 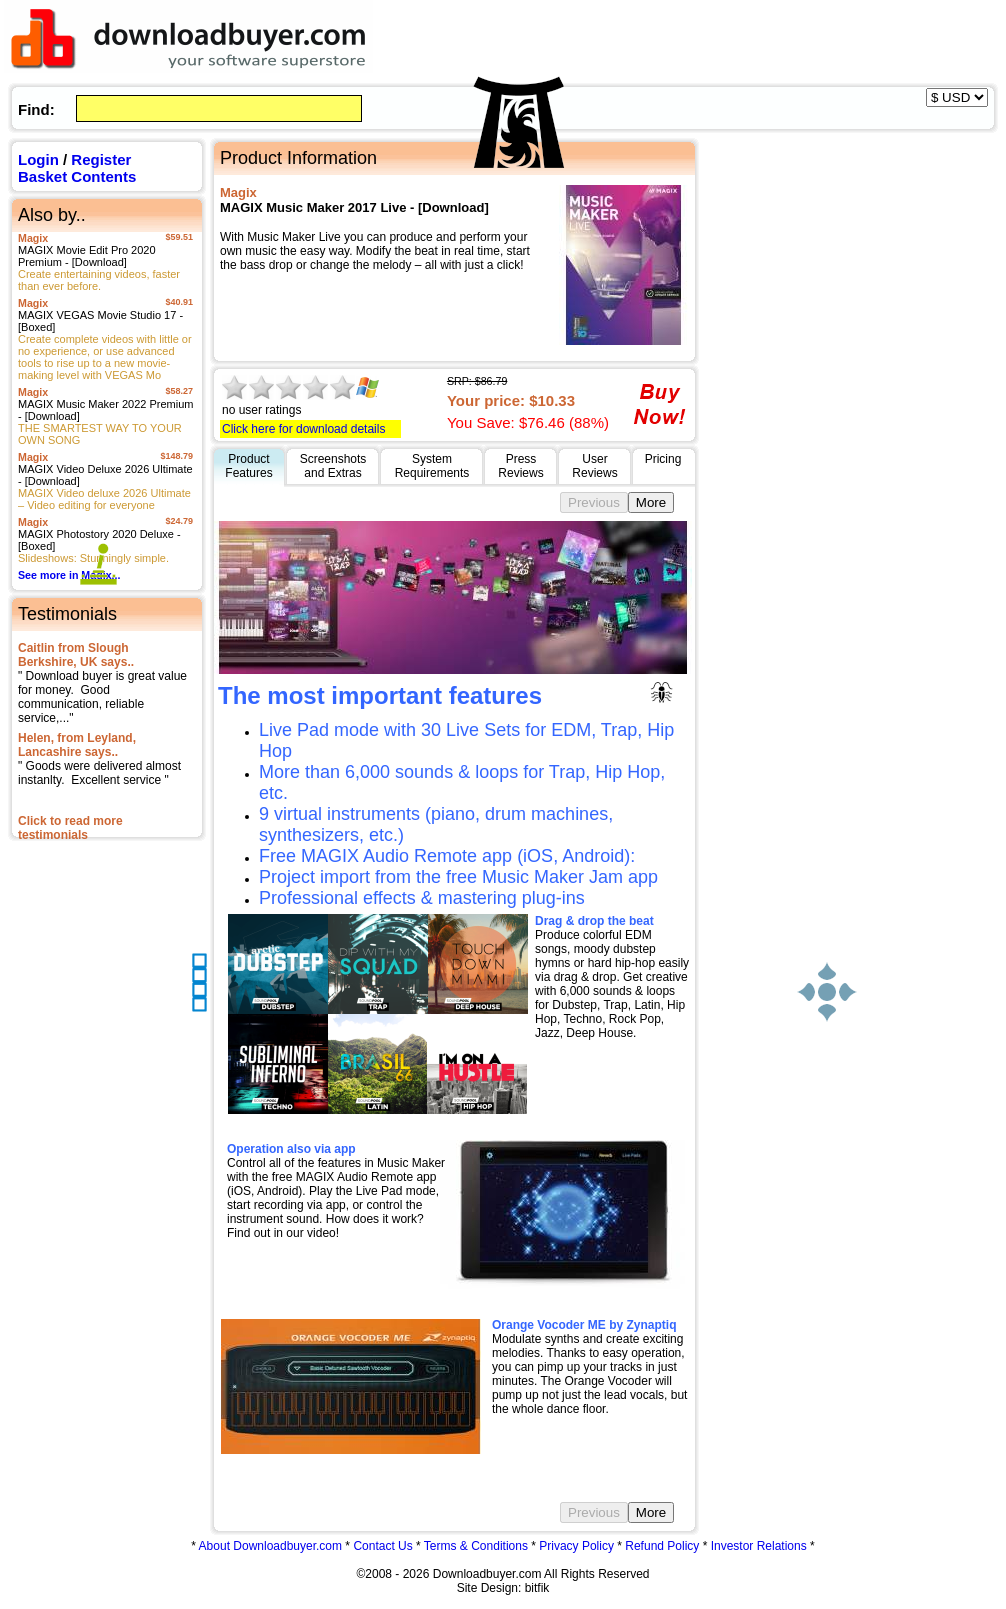 What do you see at coordinates (827, 992) in the screenshot?
I see `indicates luck or chance-based game mechanic` at bounding box center [827, 992].